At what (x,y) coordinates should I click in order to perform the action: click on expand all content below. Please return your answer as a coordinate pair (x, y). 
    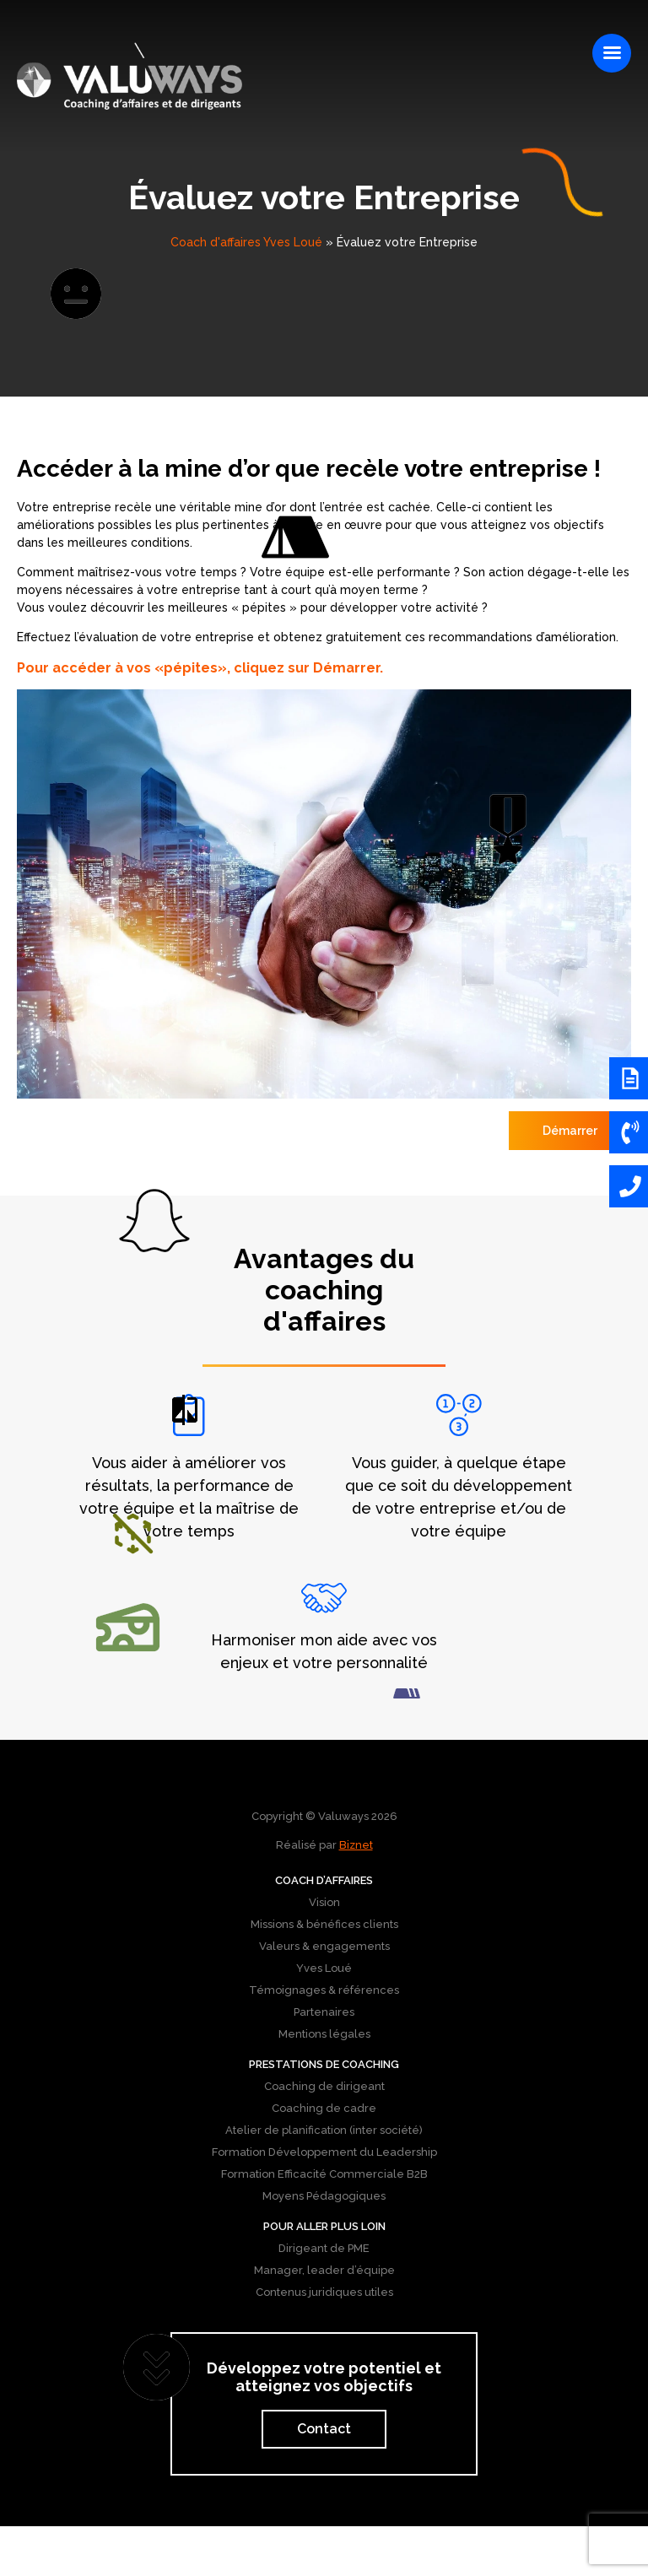
    Looking at the image, I should click on (156, 2367).